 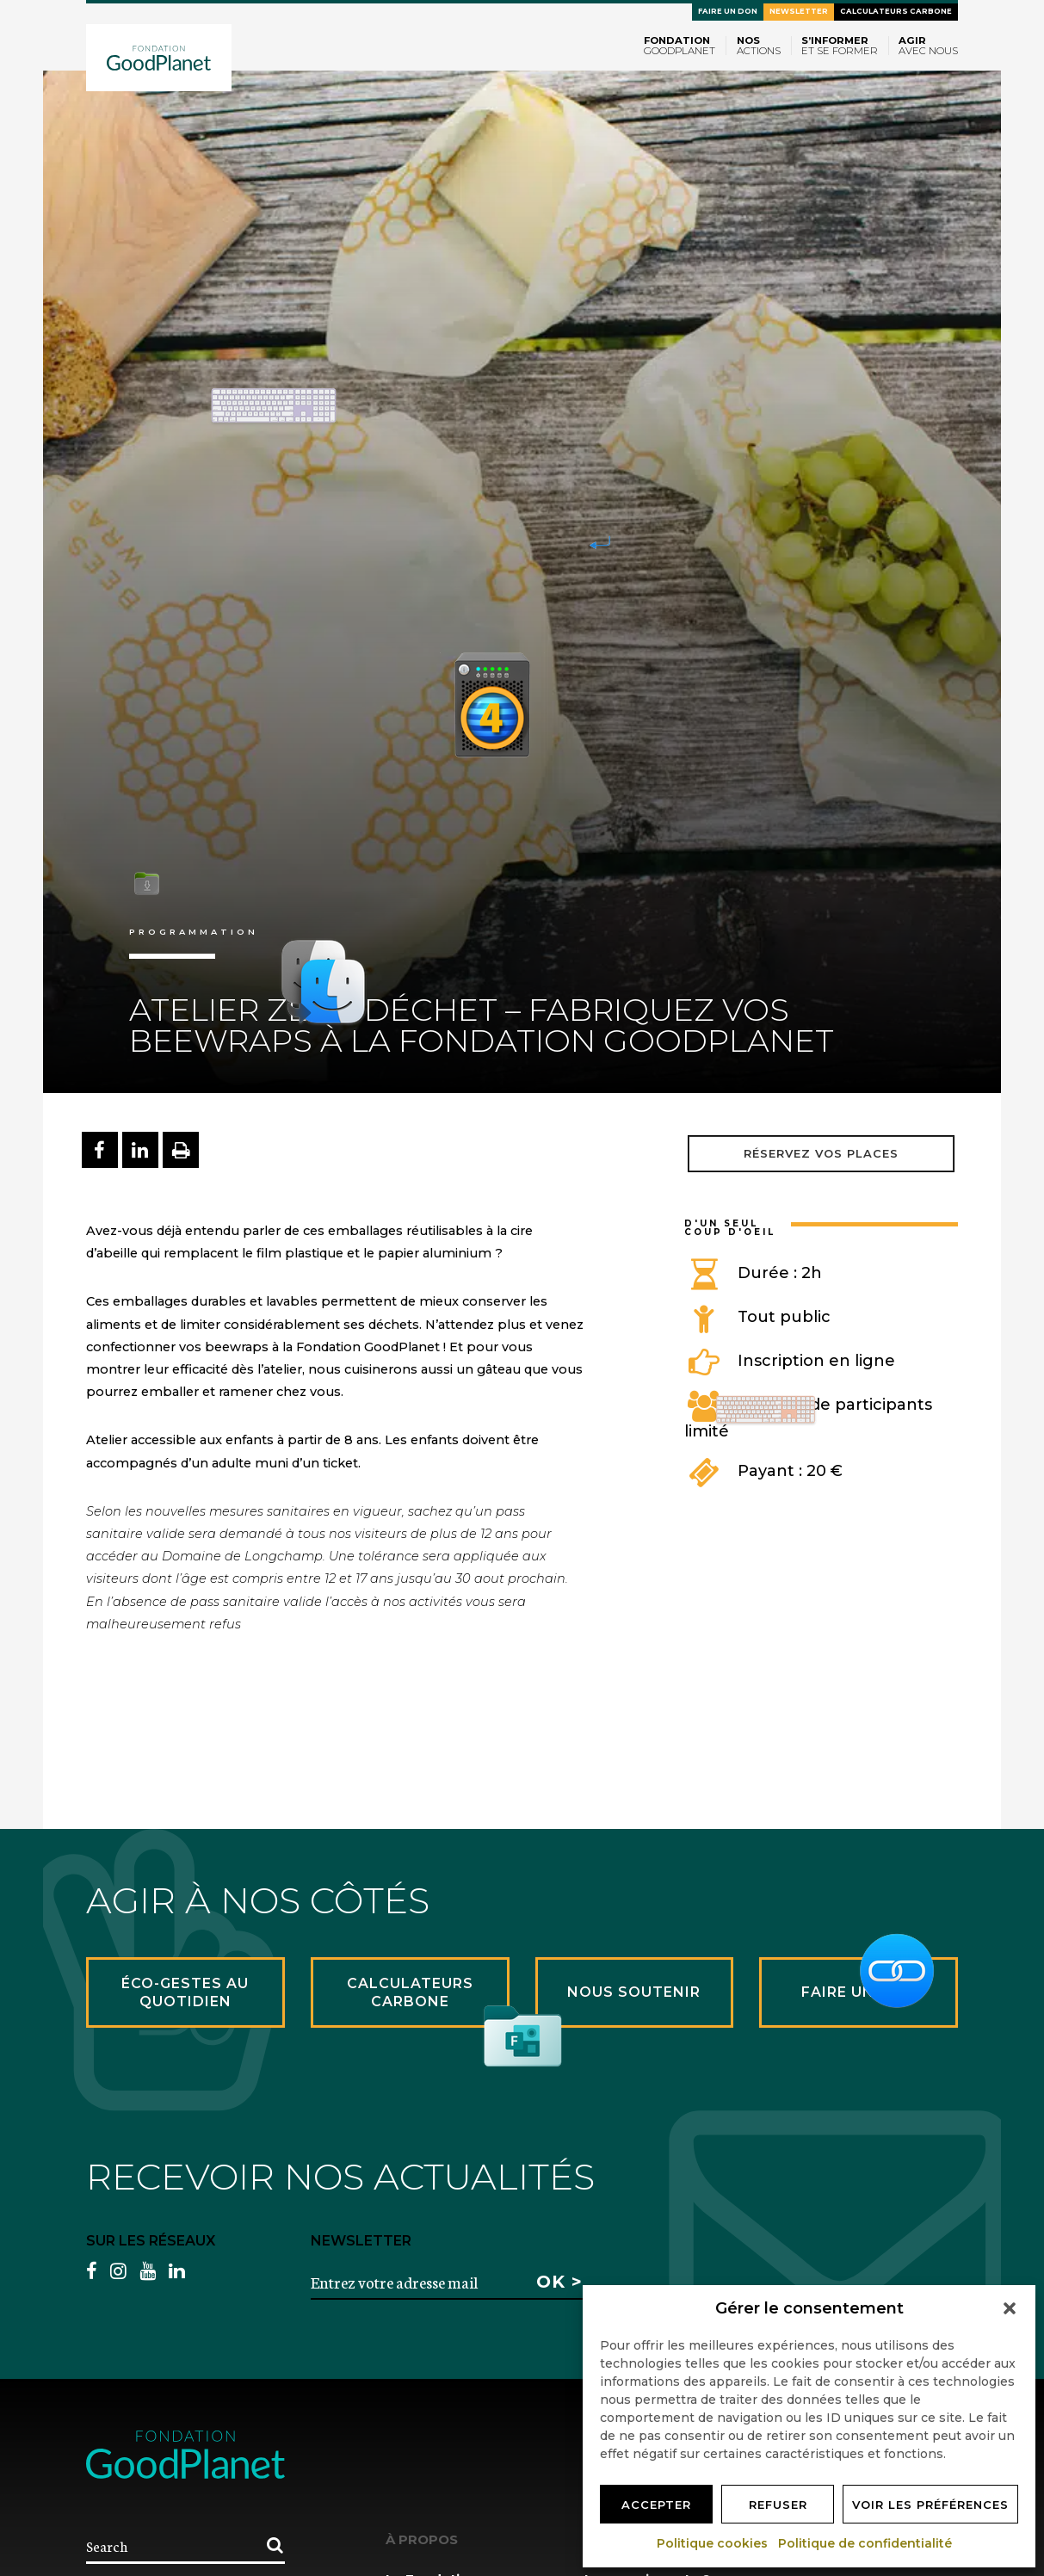 What do you see at coordinates (599, 541) in the screenshot?
I see `reply to this email` at bounding box center [599, 541].